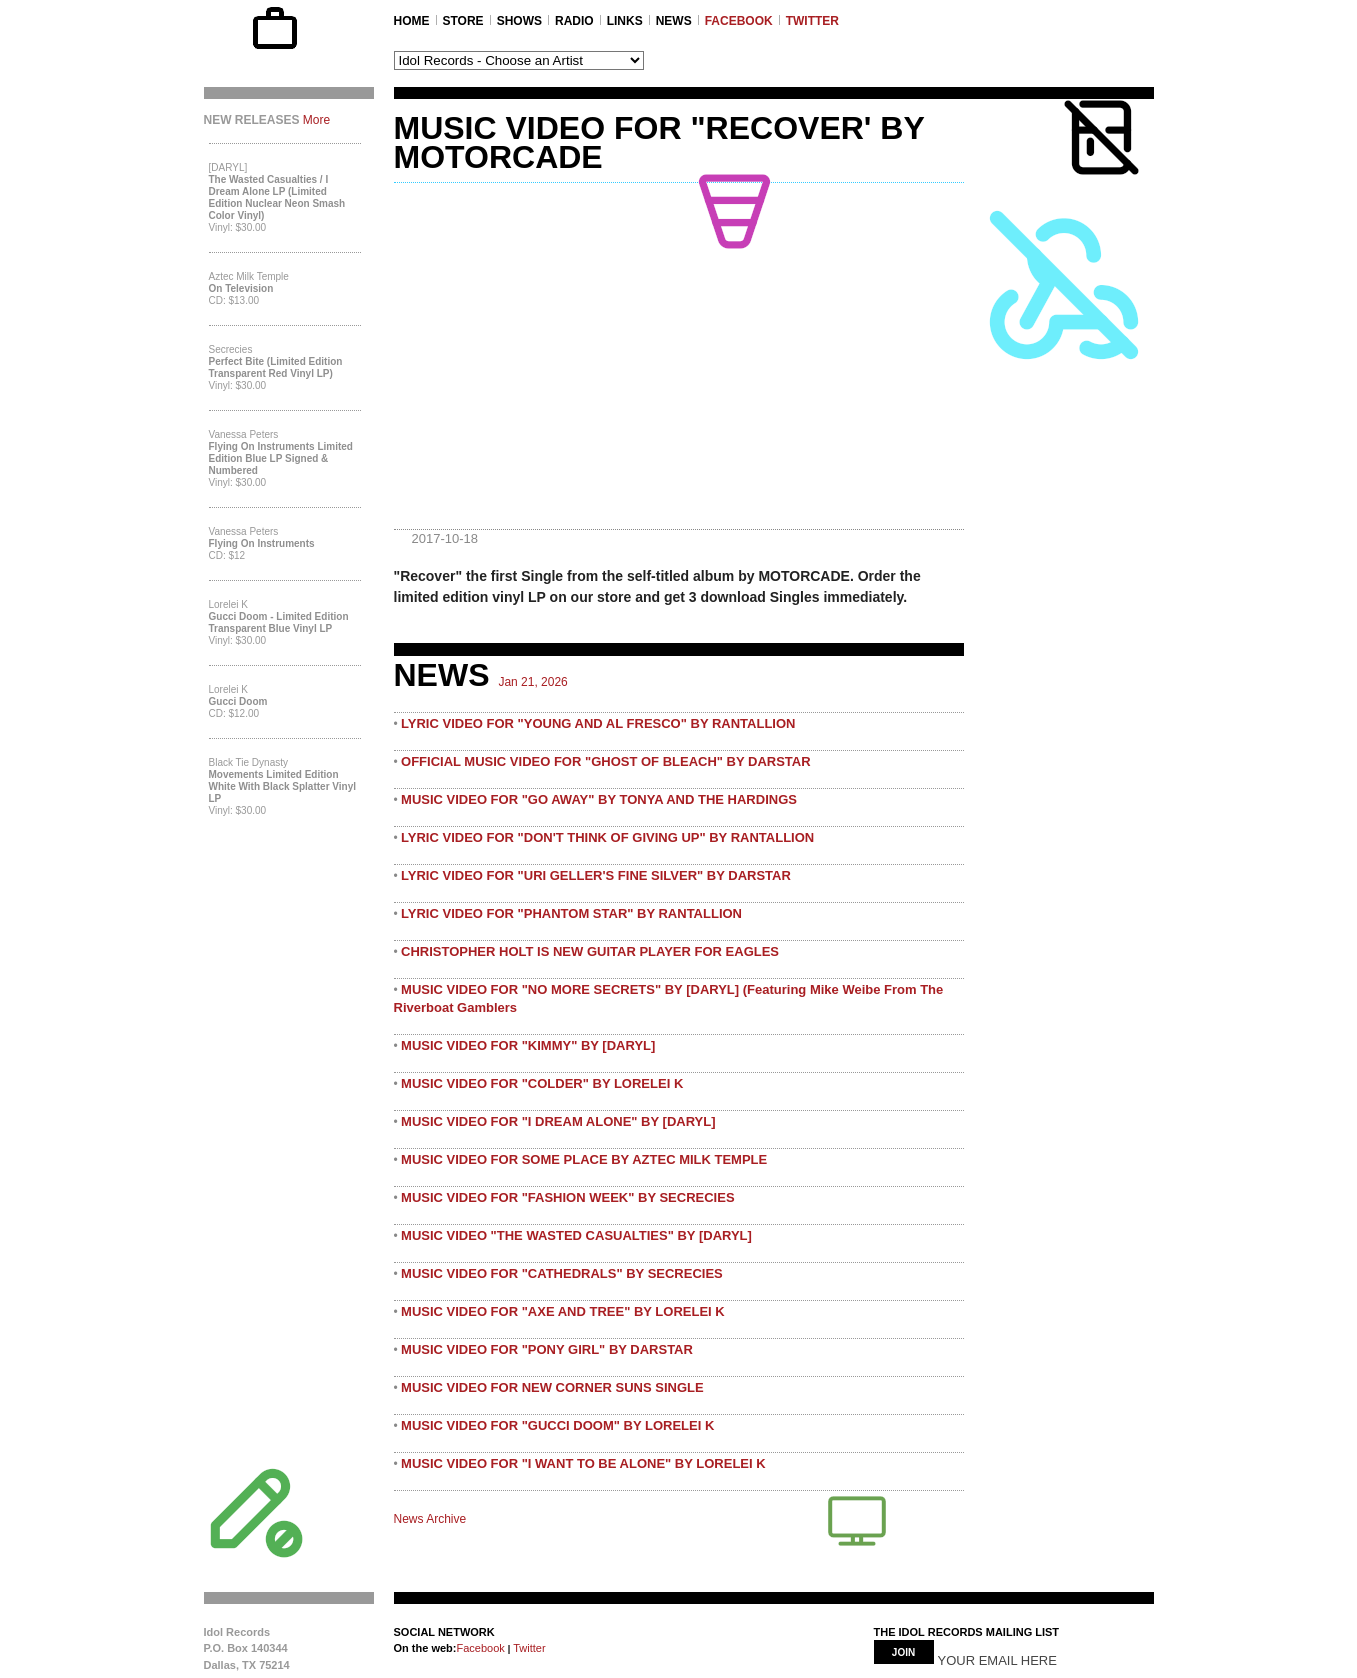  I want to click on view sales funnel analytics, so click(734, 211).